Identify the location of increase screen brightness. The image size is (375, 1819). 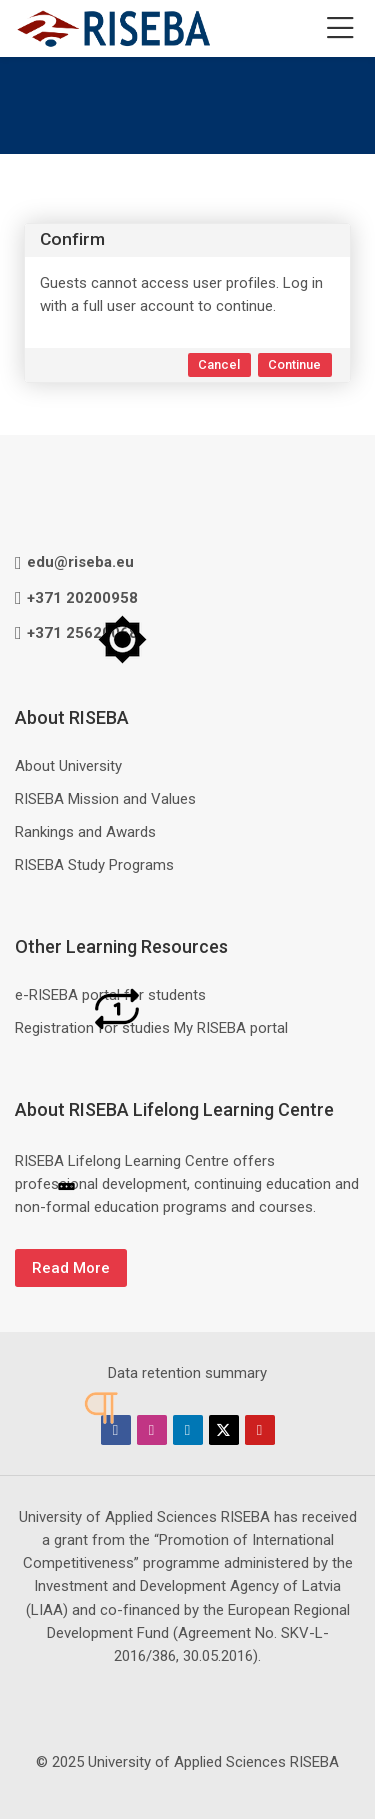
(122, 639).